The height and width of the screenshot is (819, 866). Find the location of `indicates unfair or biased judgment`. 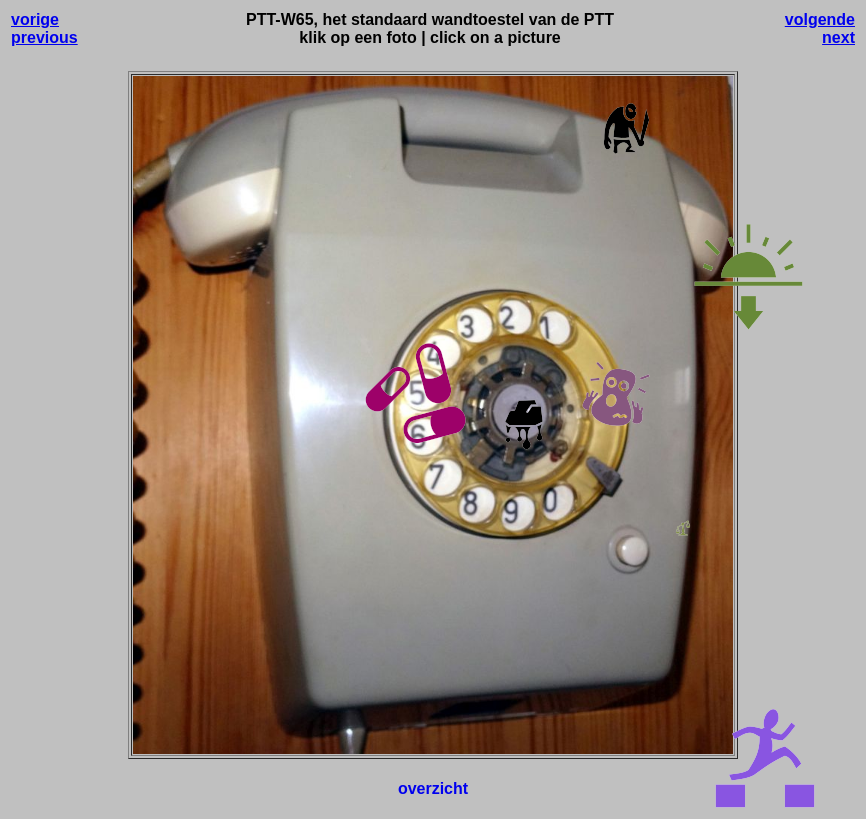

indicates unfair or biased judgment is located at coordinates (683, 528).